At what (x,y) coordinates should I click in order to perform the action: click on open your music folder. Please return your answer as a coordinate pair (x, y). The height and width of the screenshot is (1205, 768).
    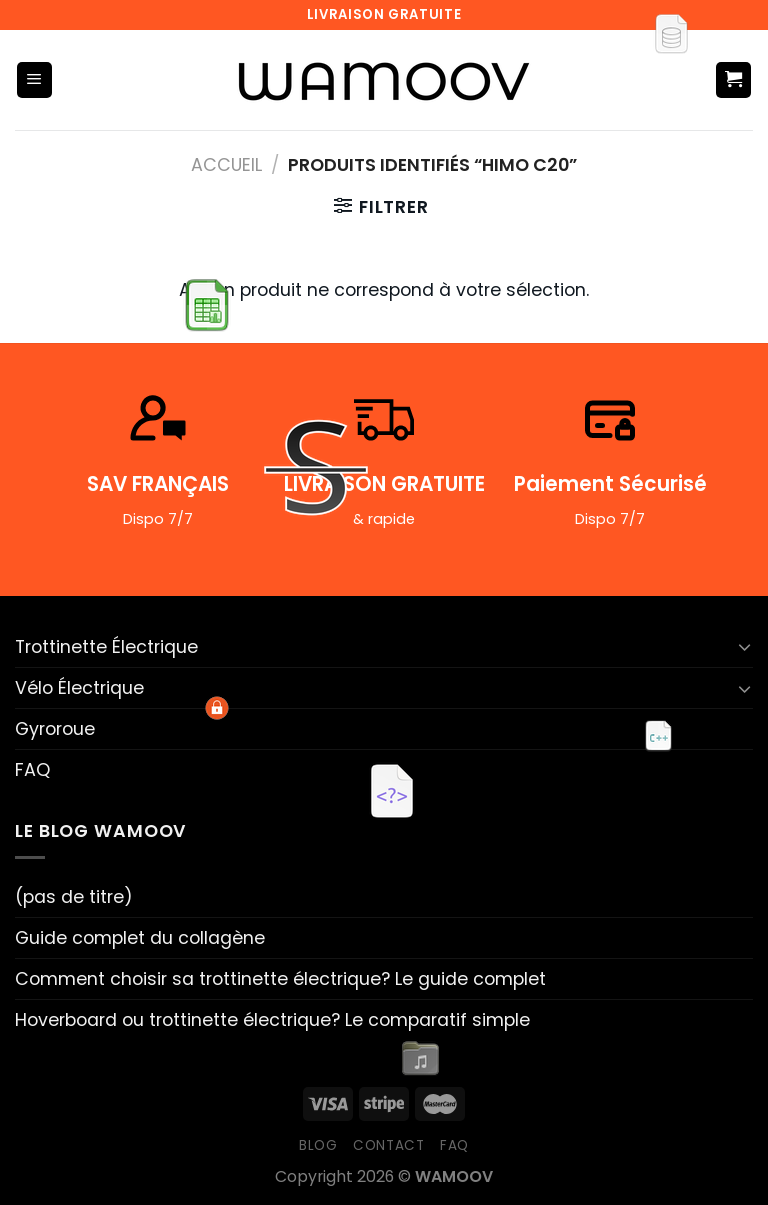
    Looking at the image, I should click on (420, 1057).